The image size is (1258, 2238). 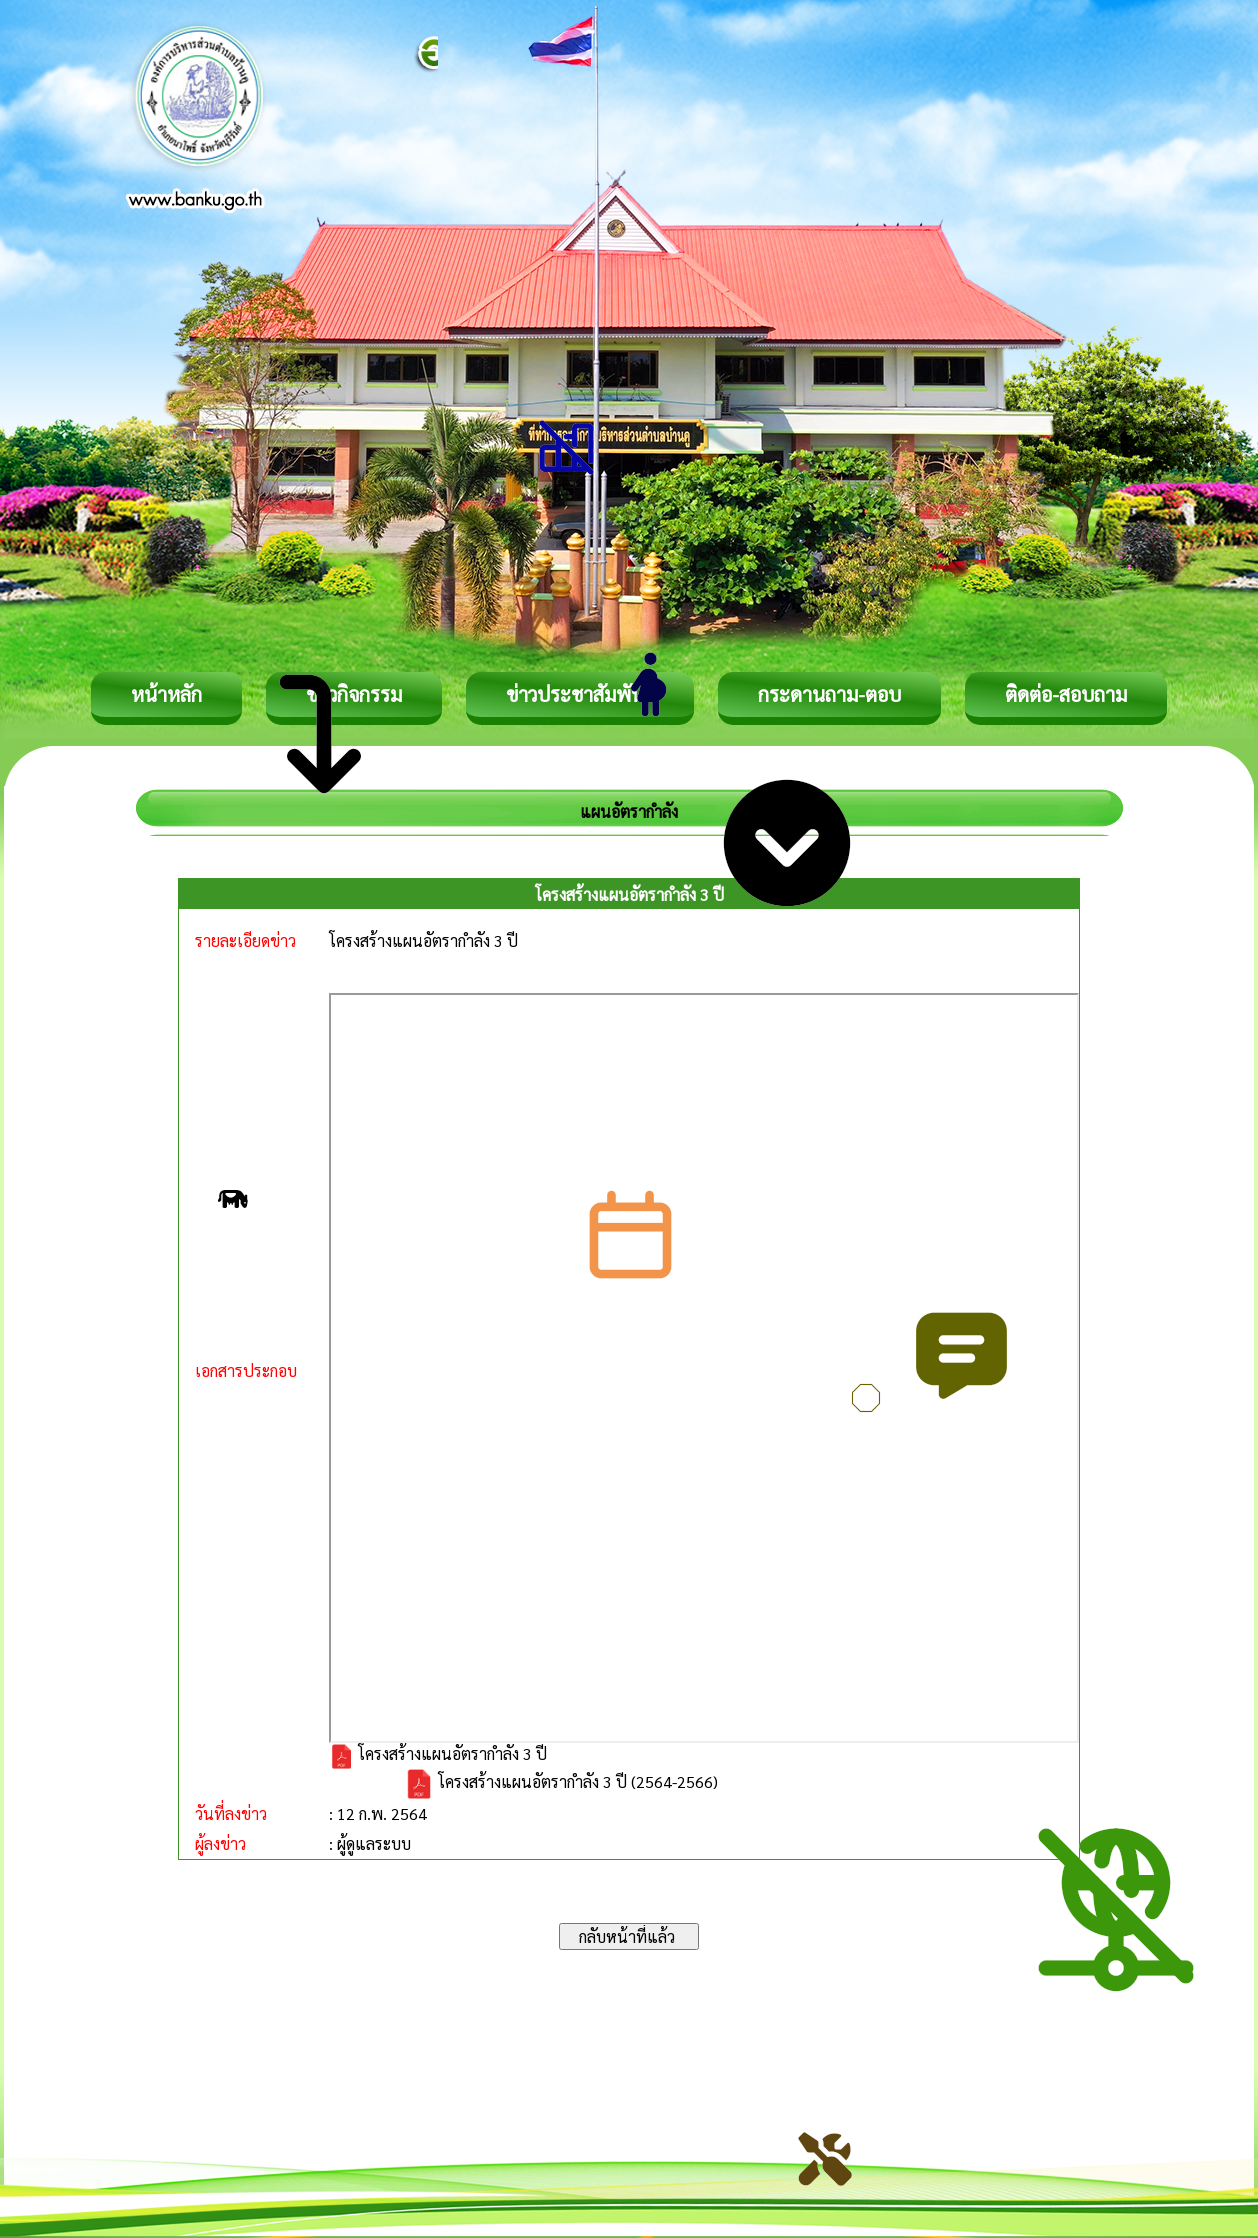 I want to click on indicates pregnancy-related content or services, so click(x=650, y=684).